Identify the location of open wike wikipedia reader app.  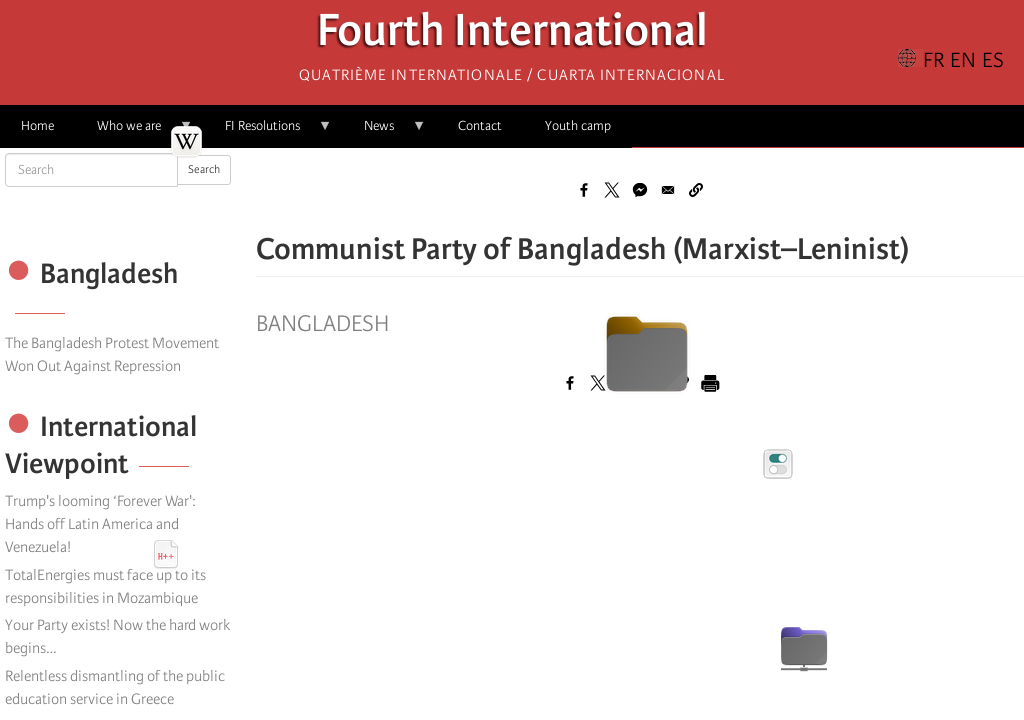
(186, 141).